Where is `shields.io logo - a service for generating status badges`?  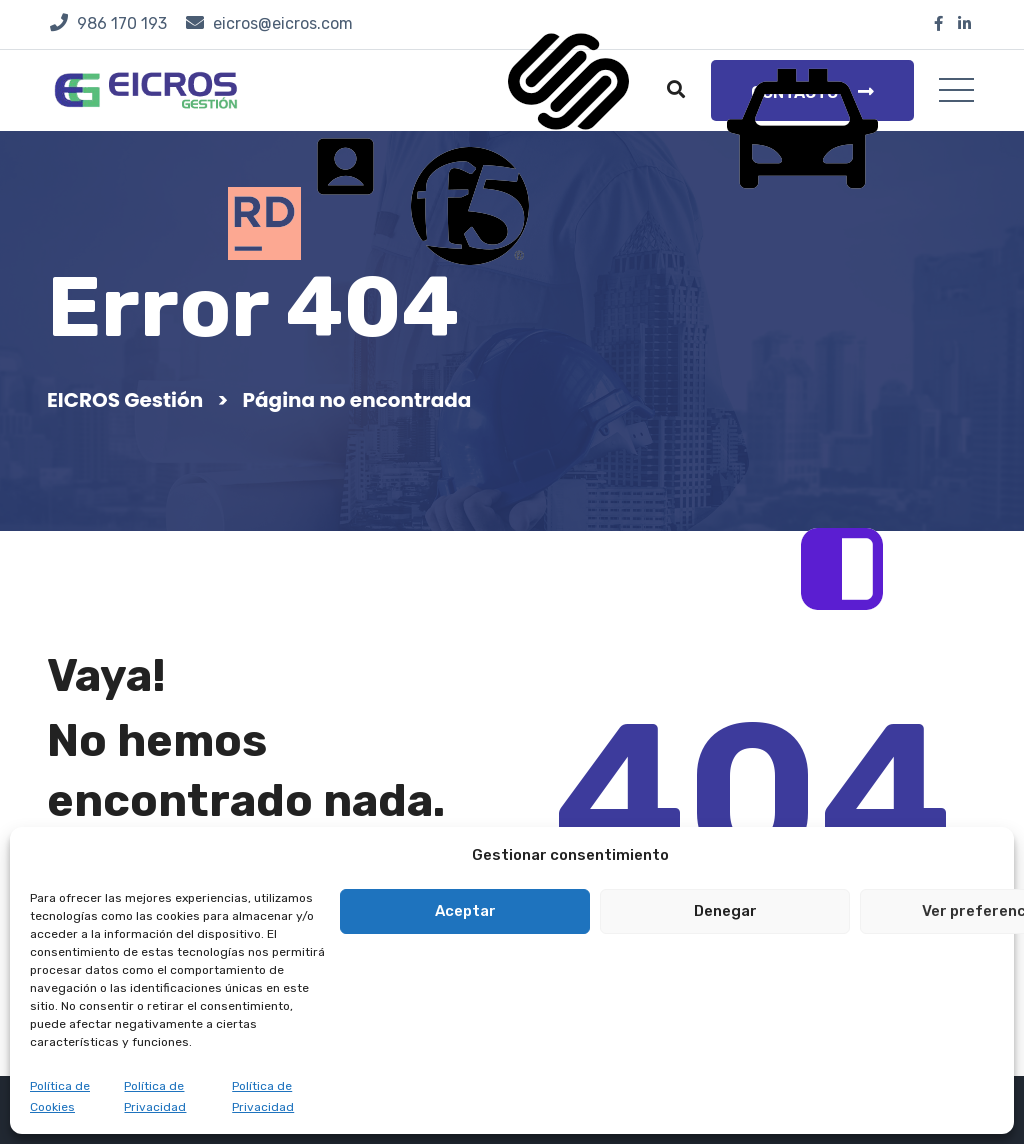 shields.io logo - a service for generating status badges is located at coordinates (842, 569).